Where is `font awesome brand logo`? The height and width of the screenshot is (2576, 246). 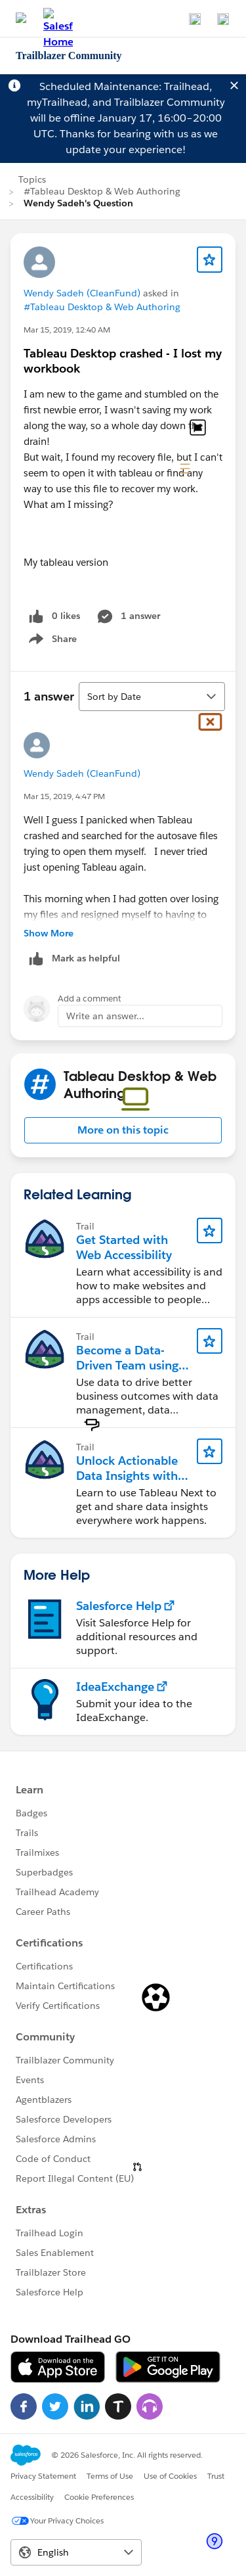
font awesome brand logo is located at coordinates (197, 427).